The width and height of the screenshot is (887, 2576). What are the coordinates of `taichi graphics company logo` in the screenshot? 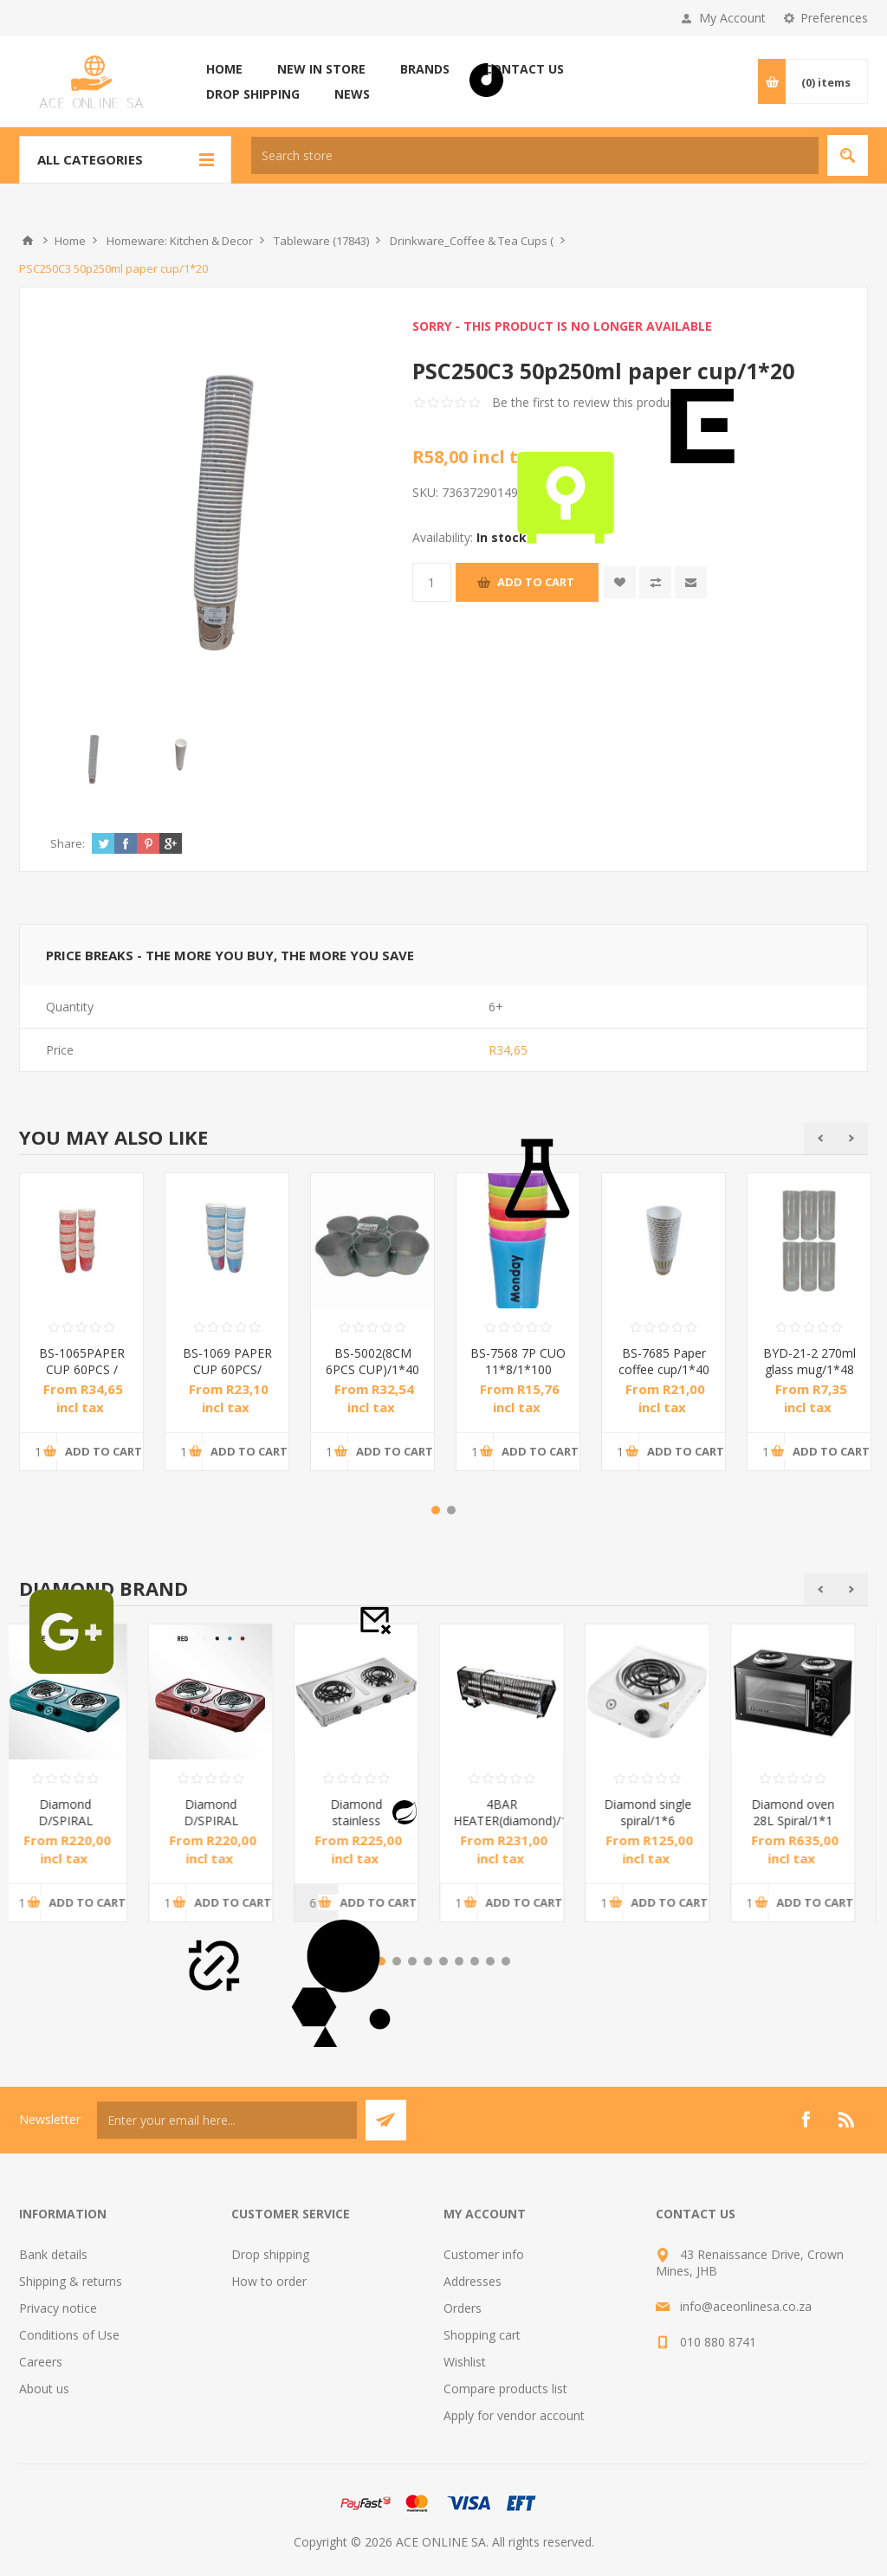 It's located at (340, 1983).